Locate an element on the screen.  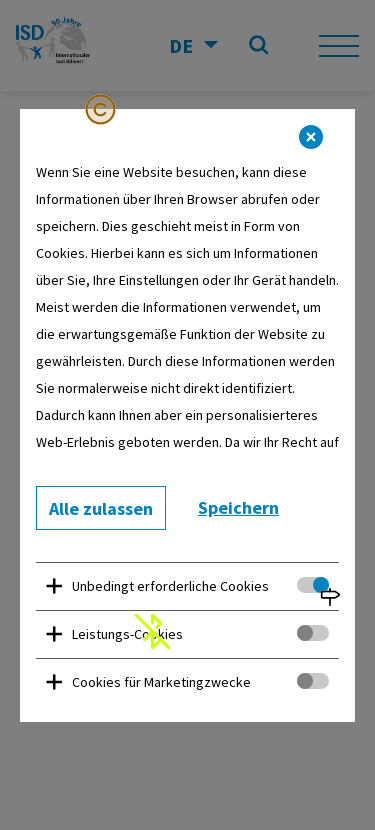
bluetooth is currently disabled is located at coordinates (152, 631).